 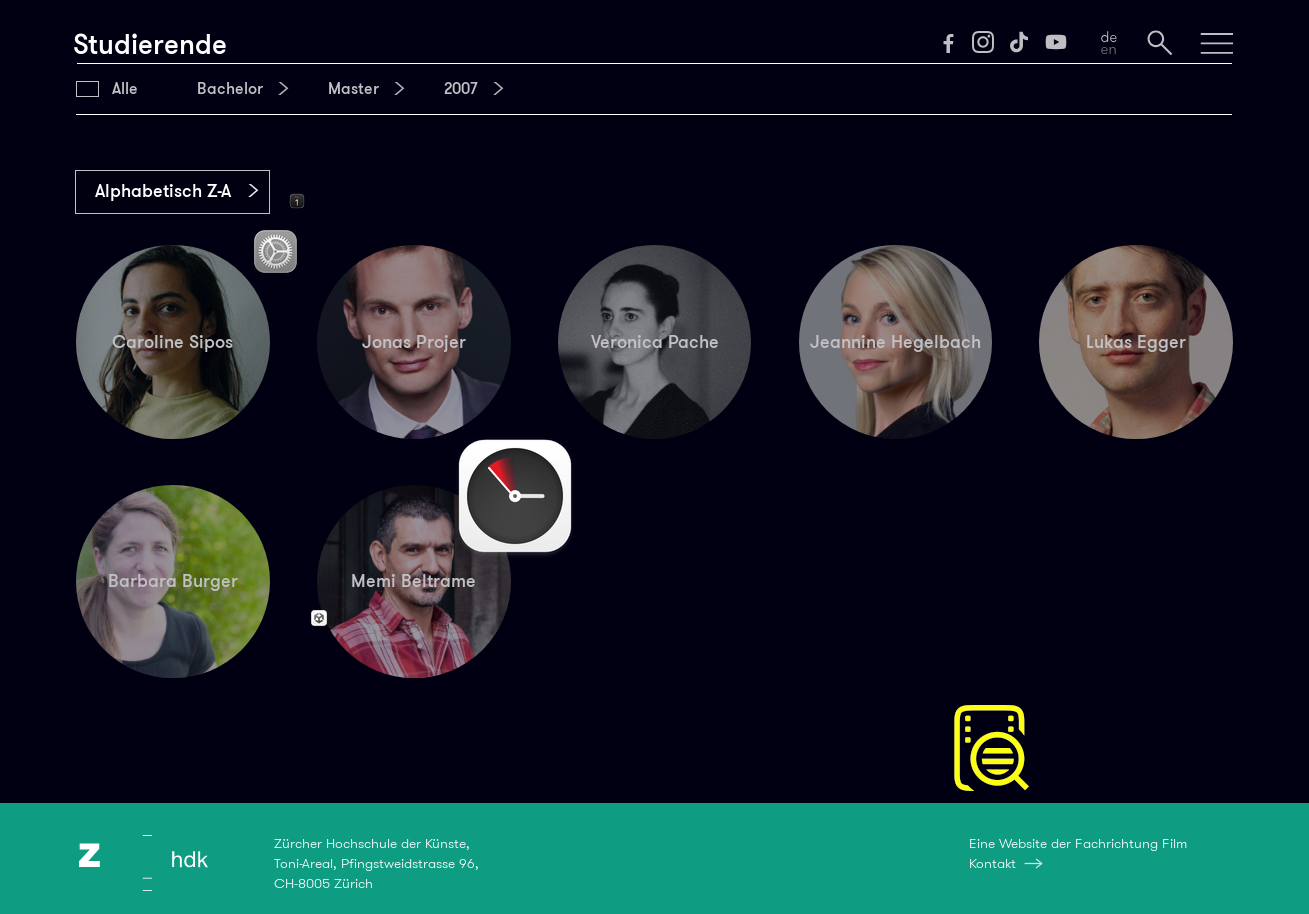 I want to click on open unity hub application, so click(x=319, y=618).